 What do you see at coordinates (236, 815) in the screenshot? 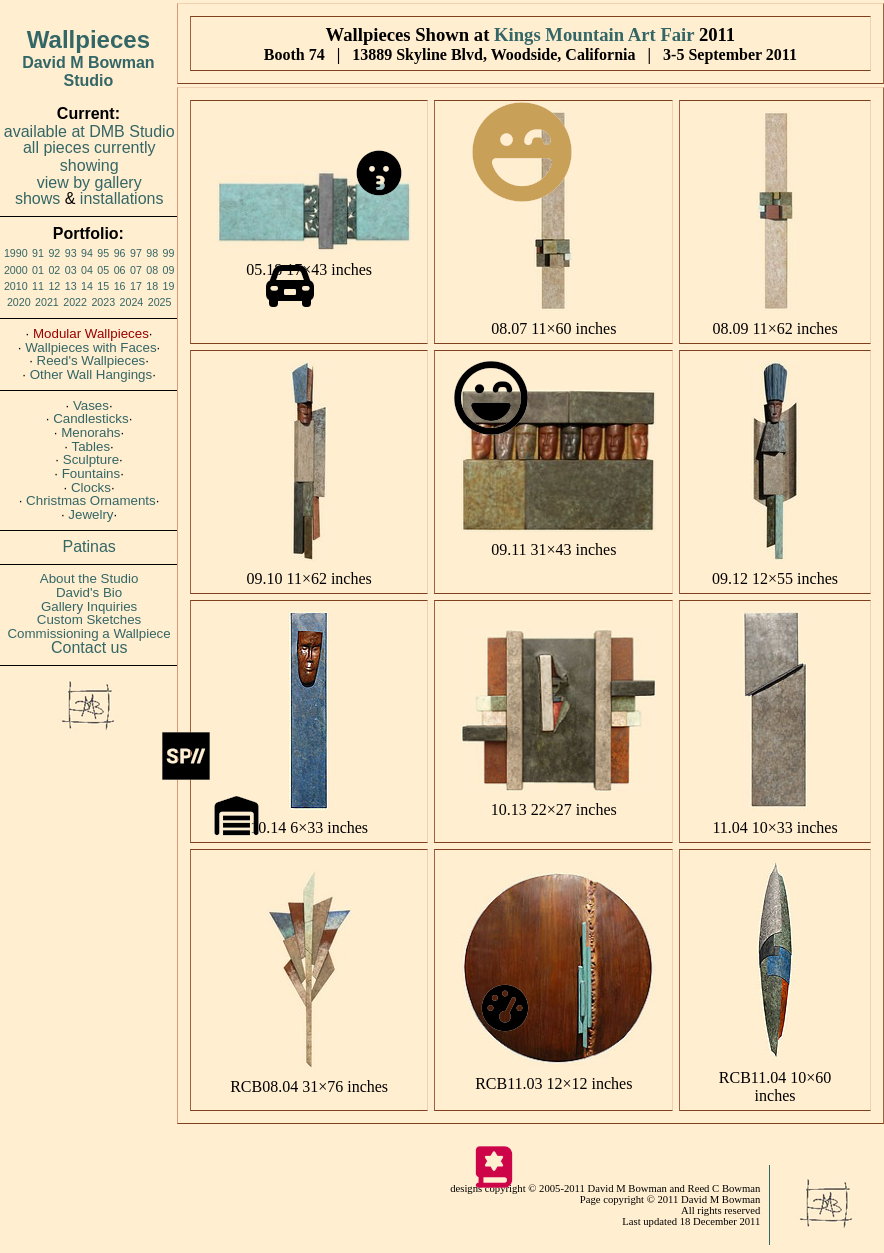
I see `access warehouse or storage inventory` at bounding box center [236, 815].